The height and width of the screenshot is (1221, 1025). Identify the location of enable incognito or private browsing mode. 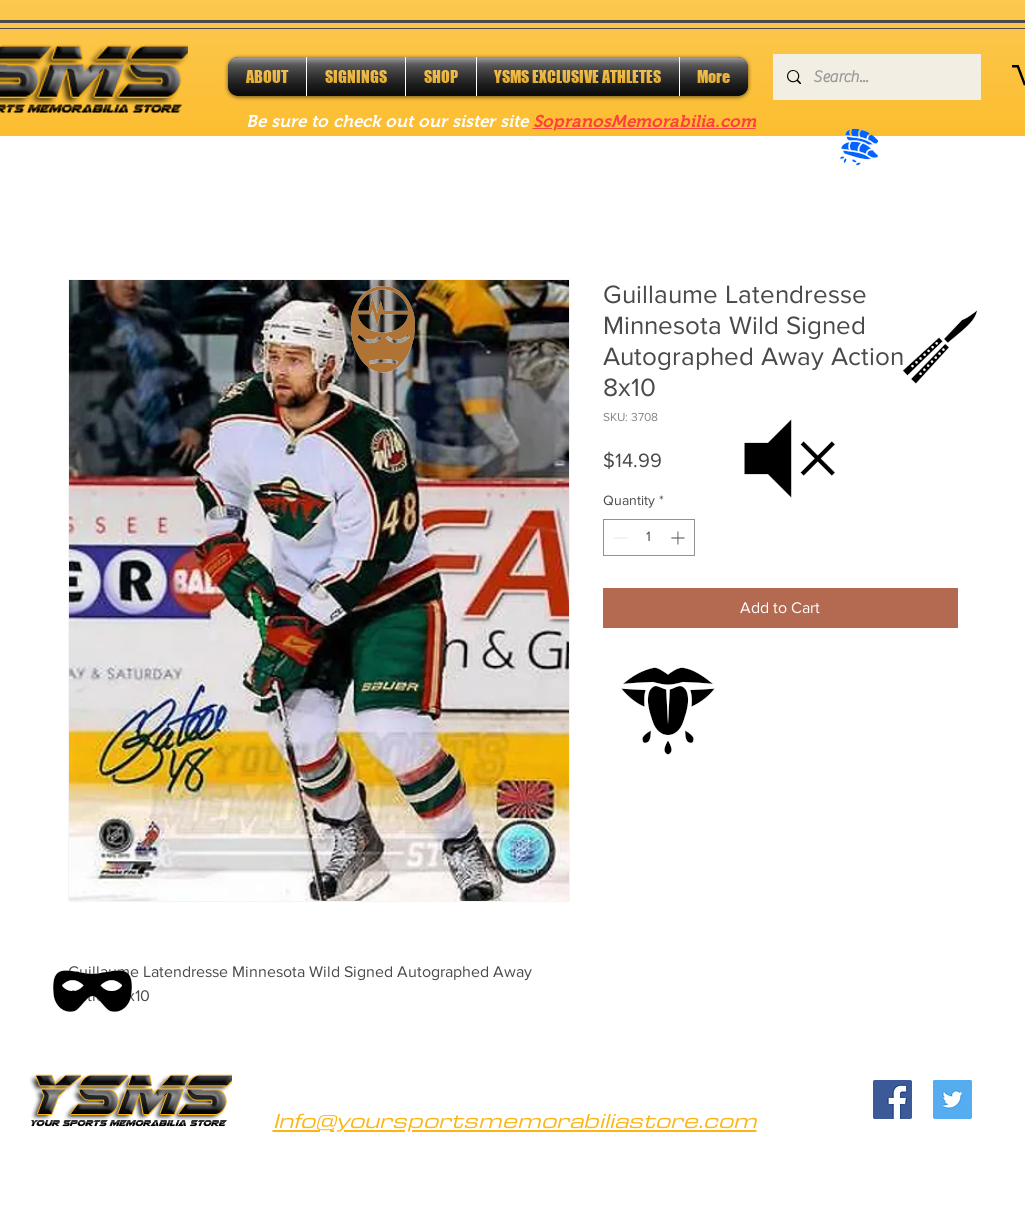
(92, 992).